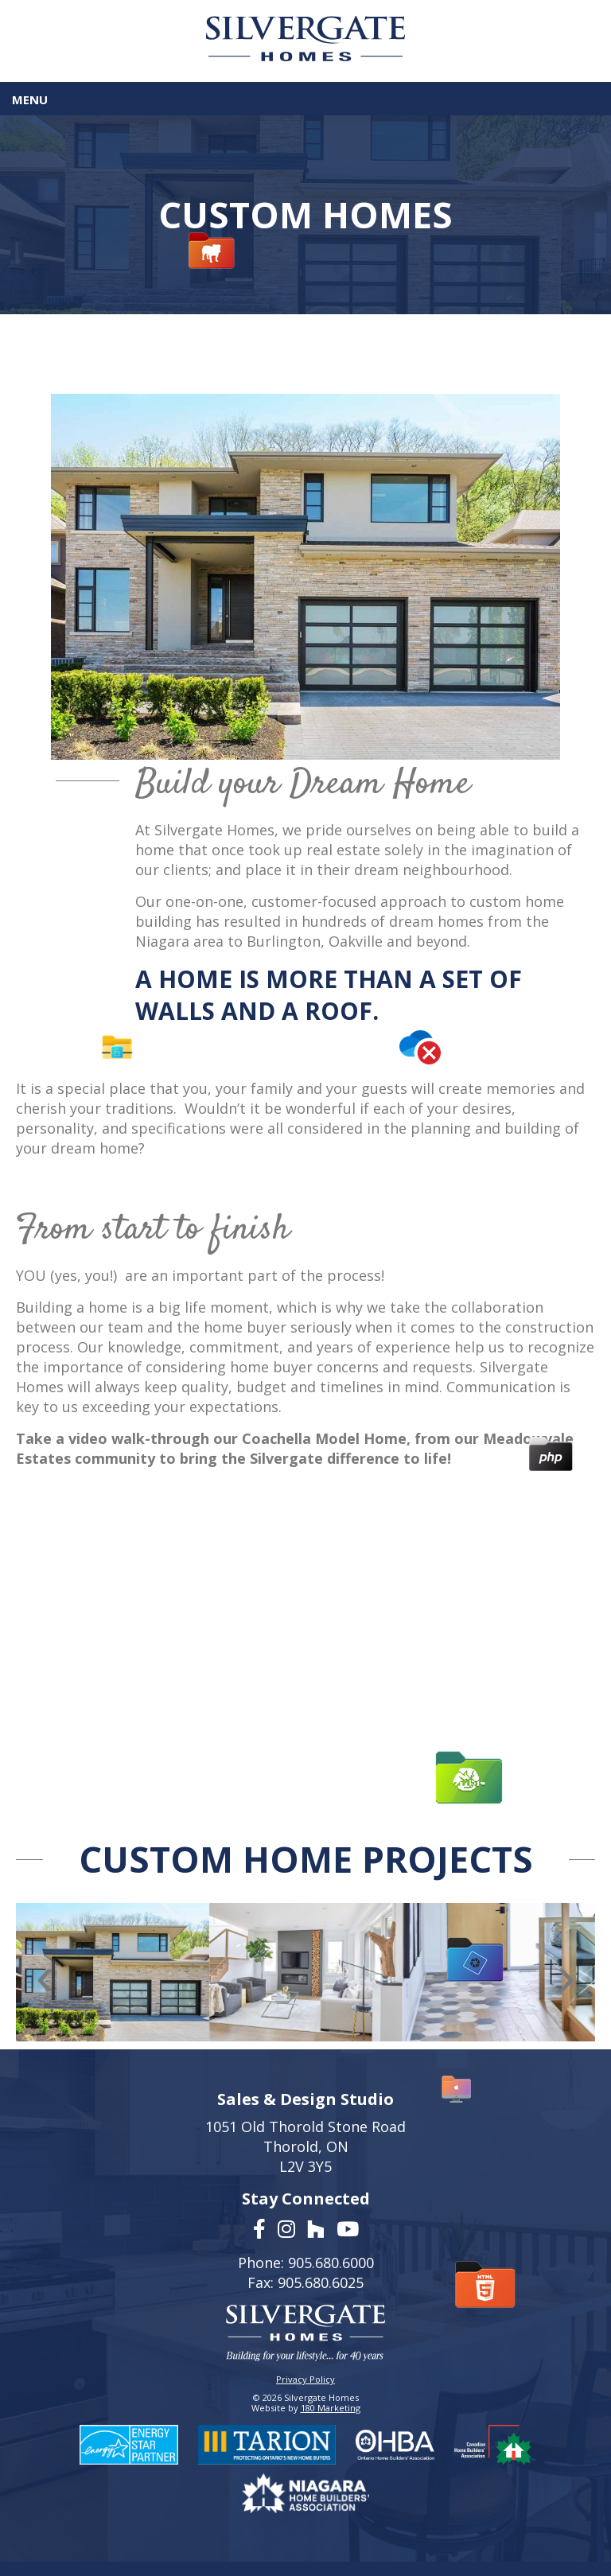 The height and width of the screenshot is (2576, 611). What do you see at coordinates (456, 2088) in the screenshot?
I see `open mac desktop files folder` at bounding box center [456, 2088].